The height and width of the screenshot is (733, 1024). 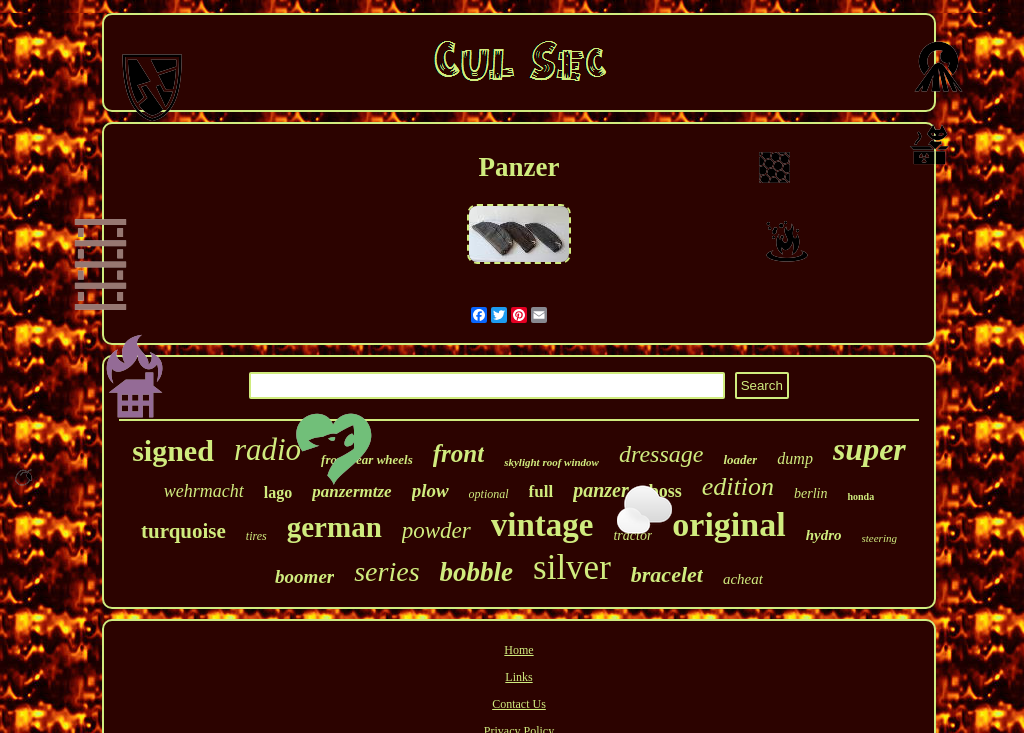 I want to click on indicates a quantum state where the outcome is alive/positive, so click(x=929, y=144).